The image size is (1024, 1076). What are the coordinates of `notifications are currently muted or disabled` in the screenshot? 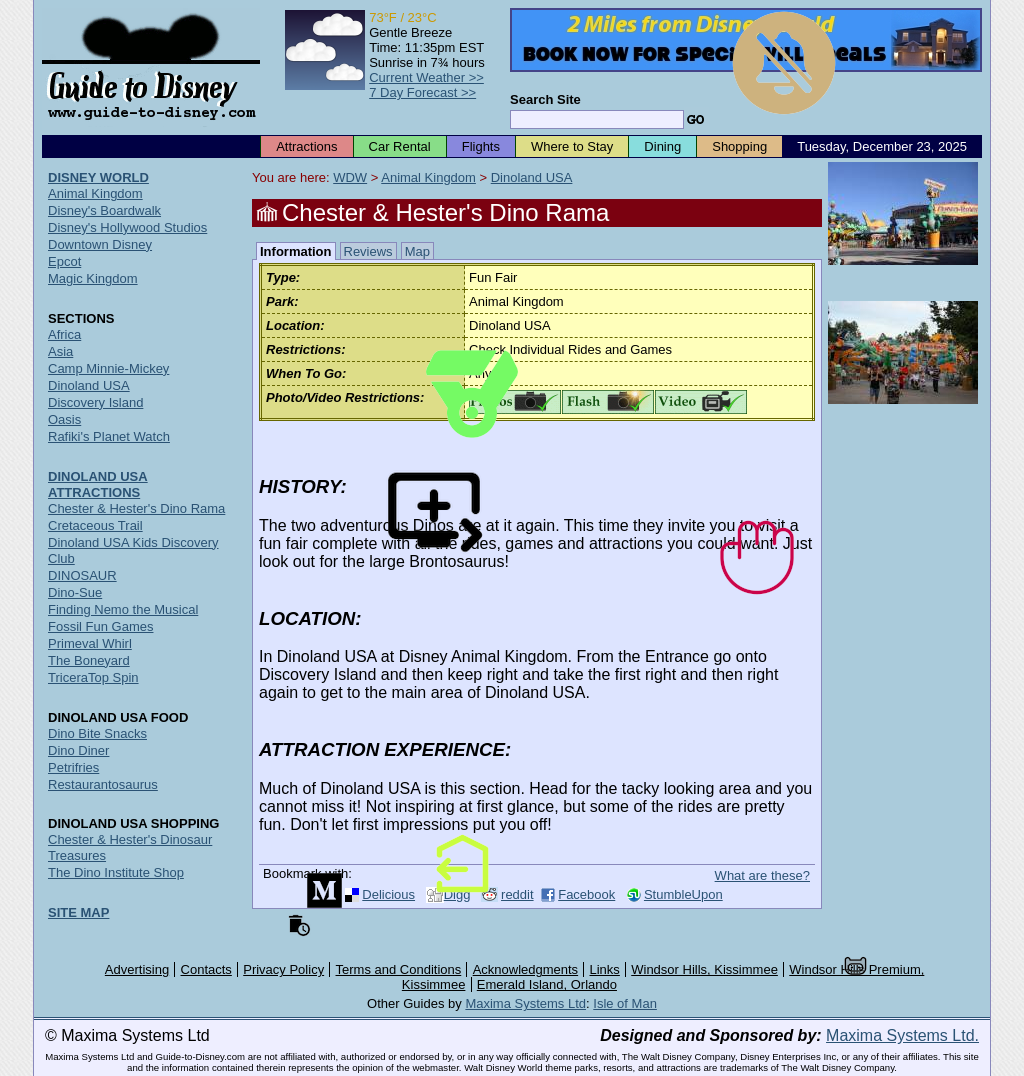 It's located at (784, 63).